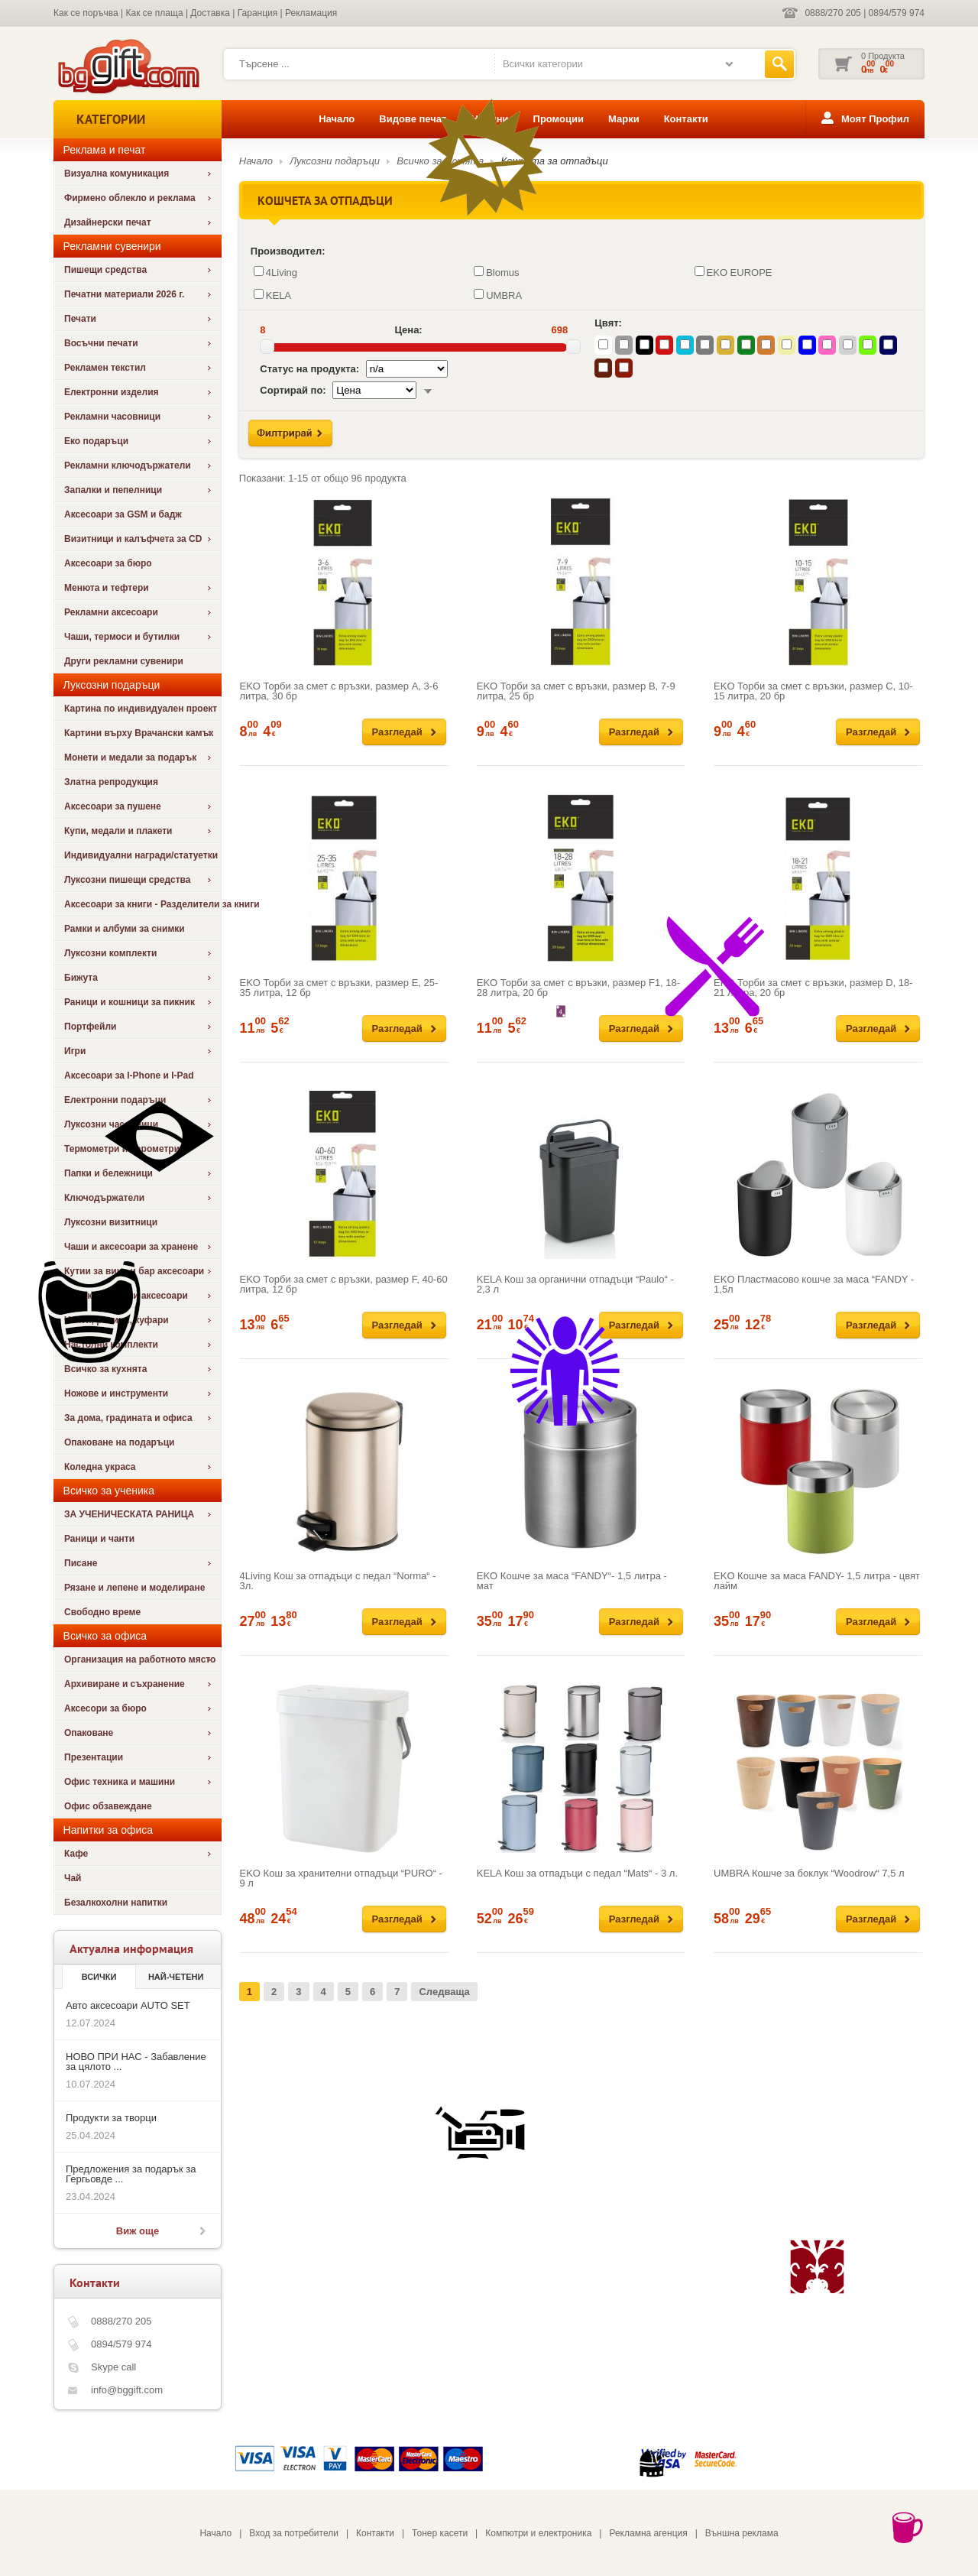 This screenshot has width=978, height=2576. What do you see at coordinates (484, 157) in the screenshot?
I see `indicates a malicious or dangerous email/message` at bounding box center [484, 157].